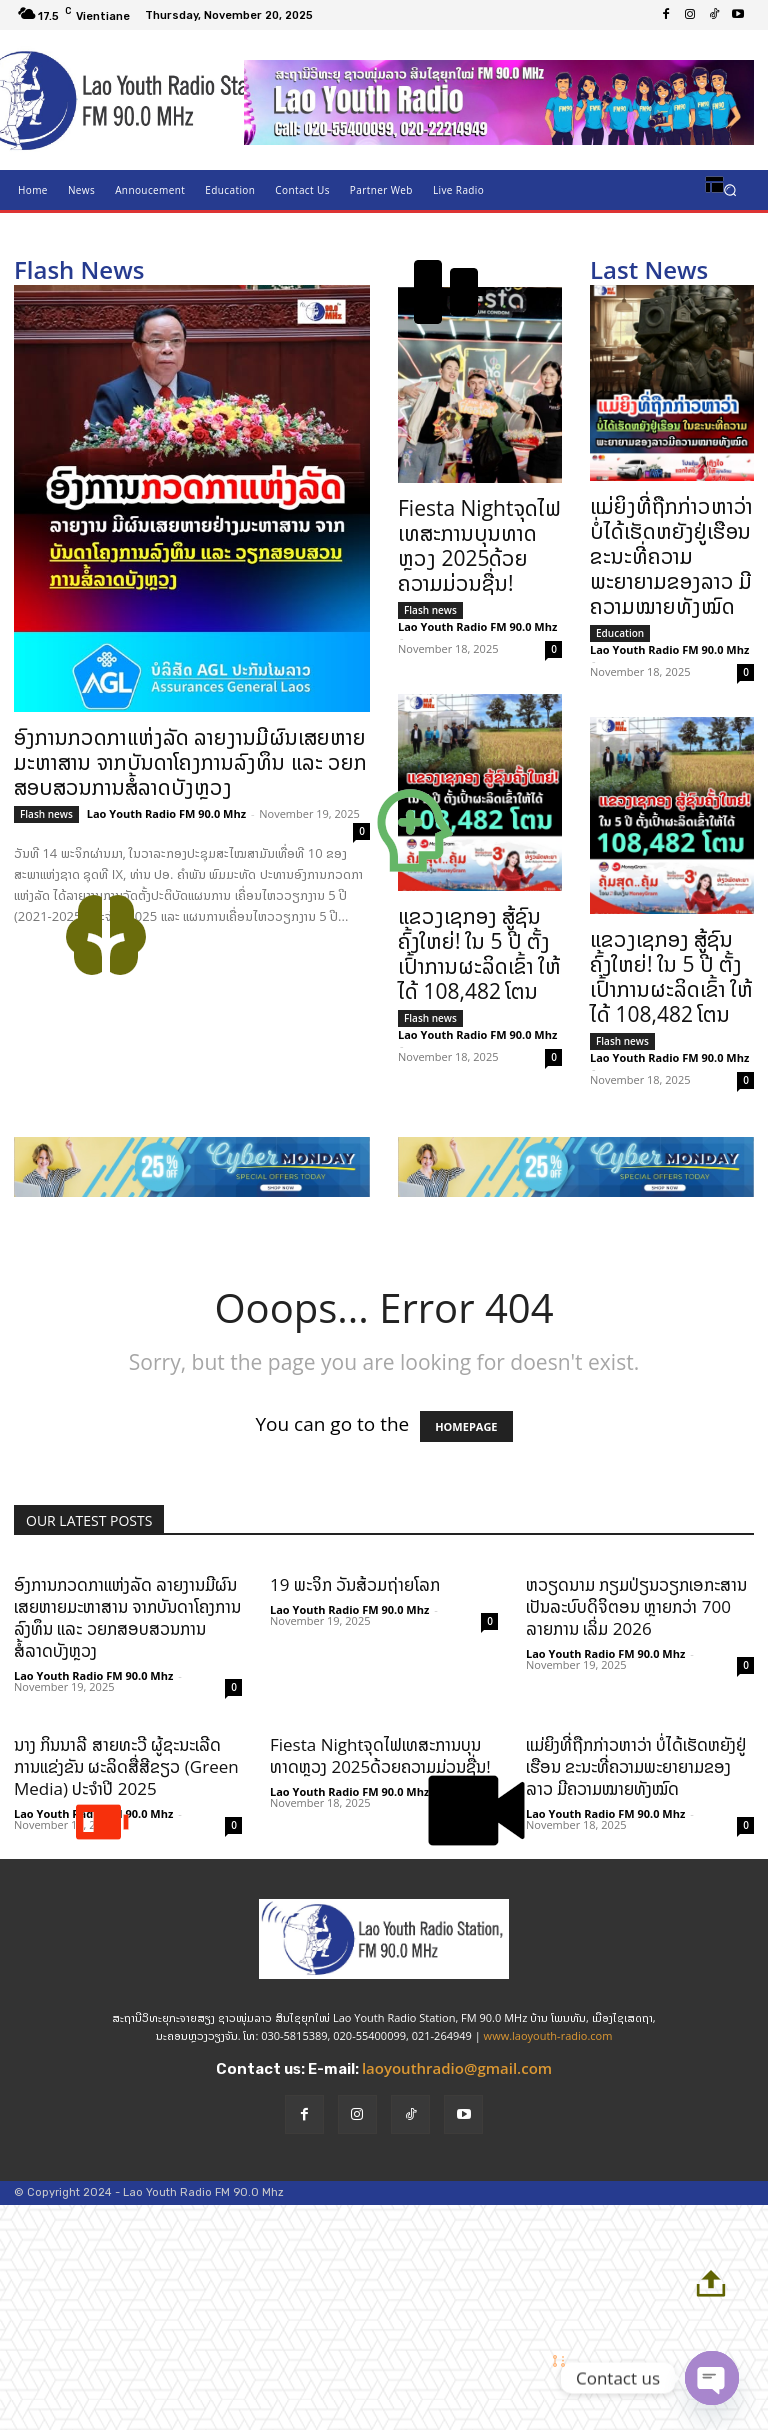  What do you see at coordinates (559, 2361) in the screenshot?
I see `indicates a draft pull request in git` at bounding box center [559, 2361].